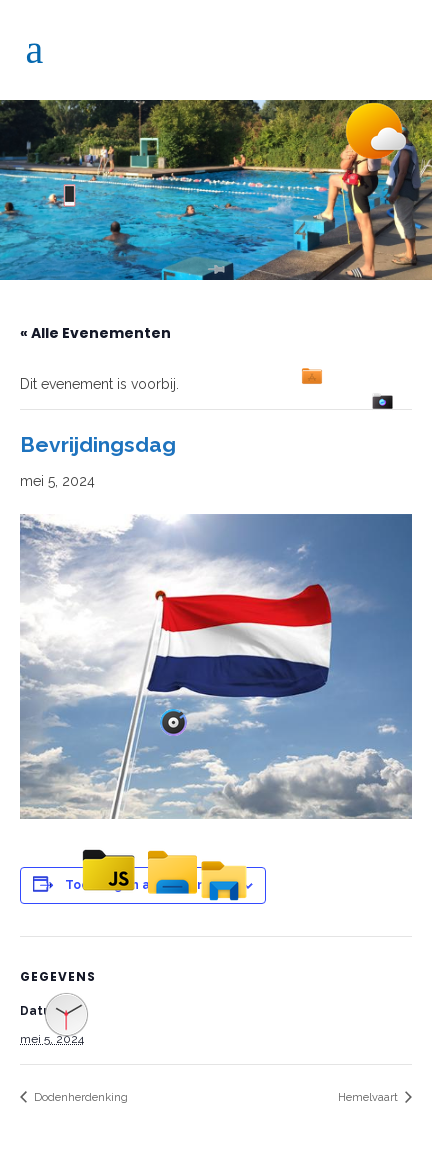  What do you see at coordinates (374, 131) in the screenshot?
I see `open the weather app` at bounding box center [374, 131].